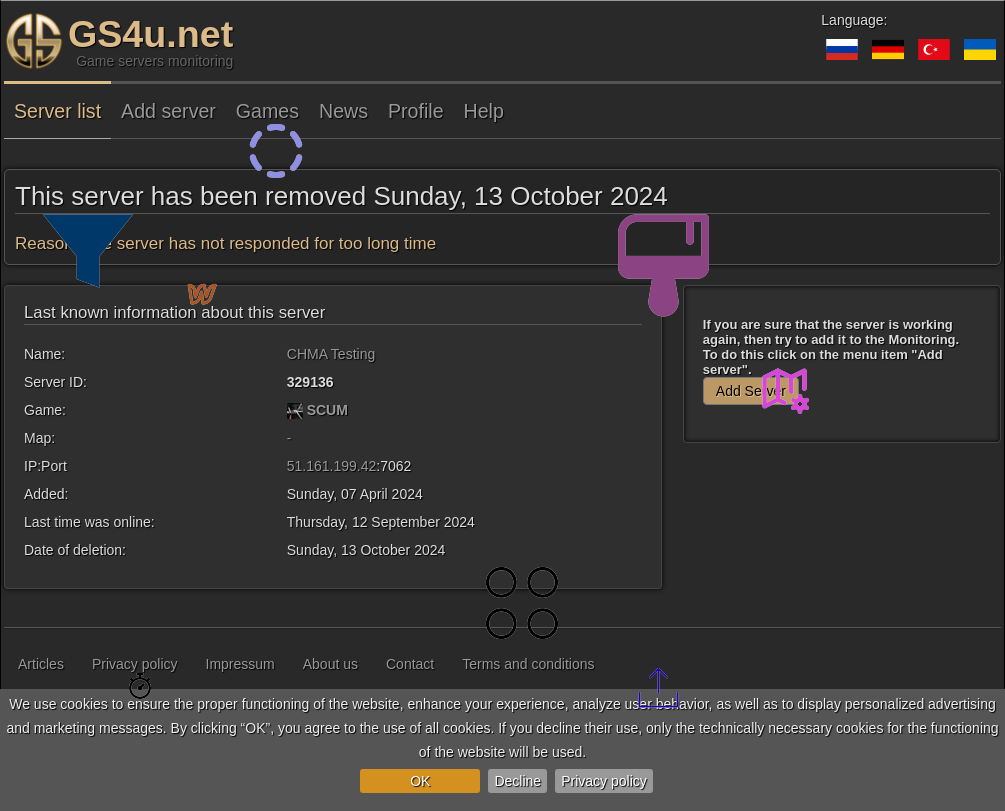 This screenshot has width=1005, height=811. I want to click on open Webflow website builder, so click(201, 293).